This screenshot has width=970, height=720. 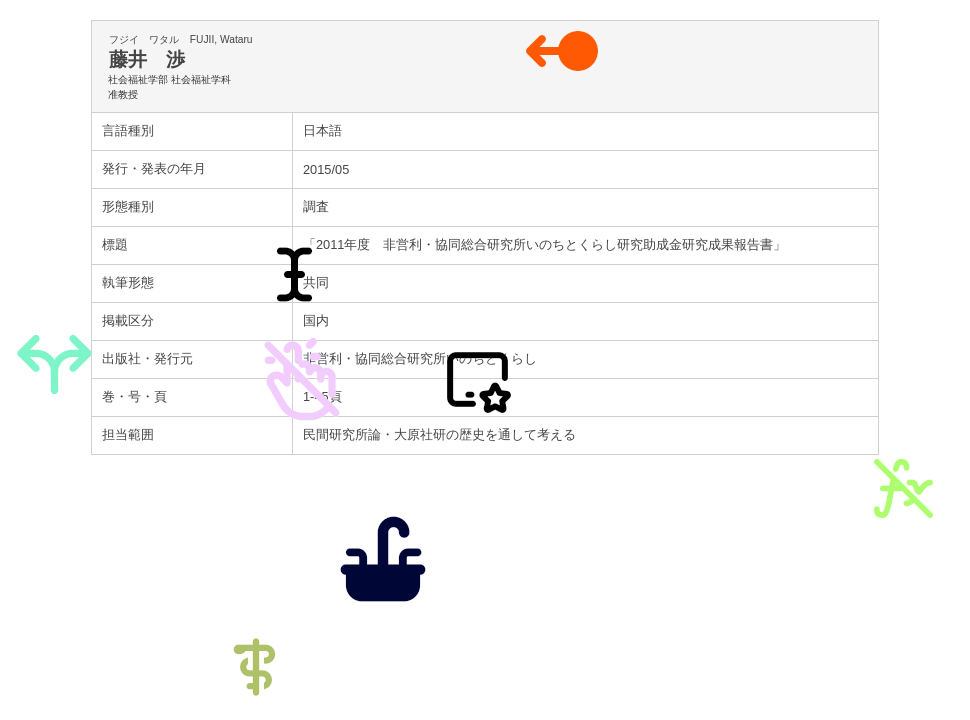 I want to click on swipe left to dismiss or navigate, so click(x=562, y=51).